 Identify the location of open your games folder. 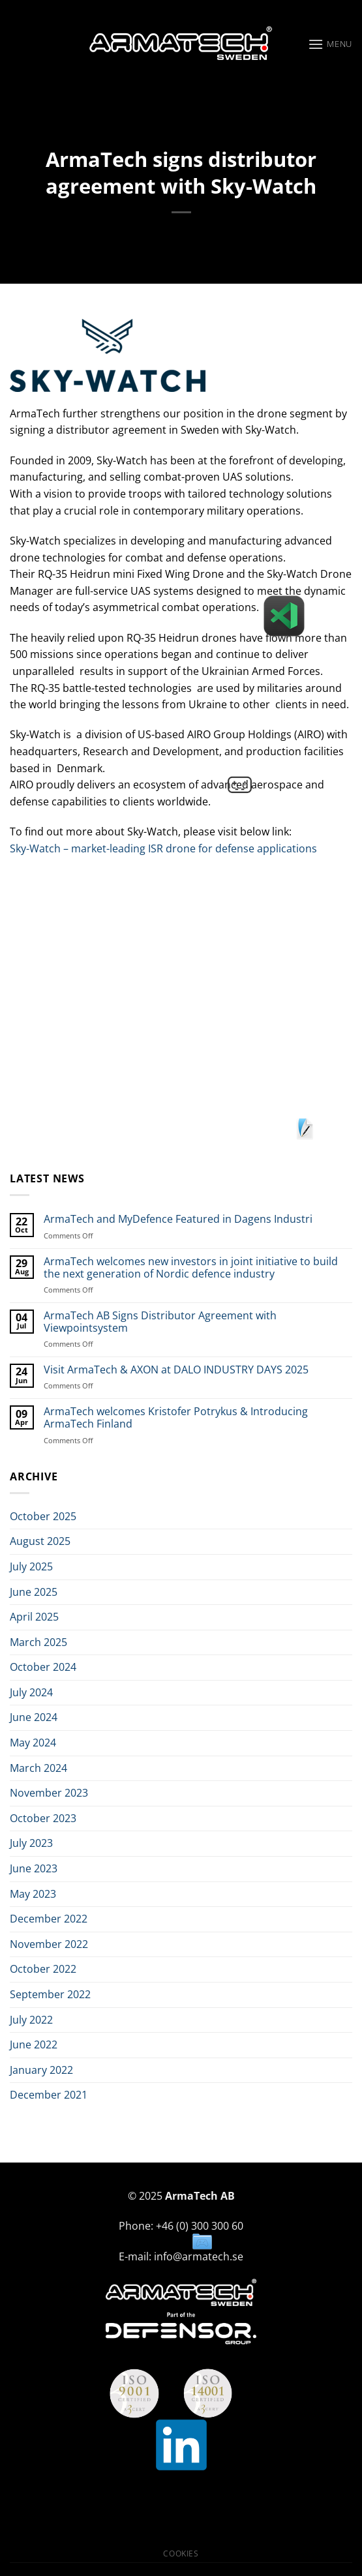
(202, 2241).